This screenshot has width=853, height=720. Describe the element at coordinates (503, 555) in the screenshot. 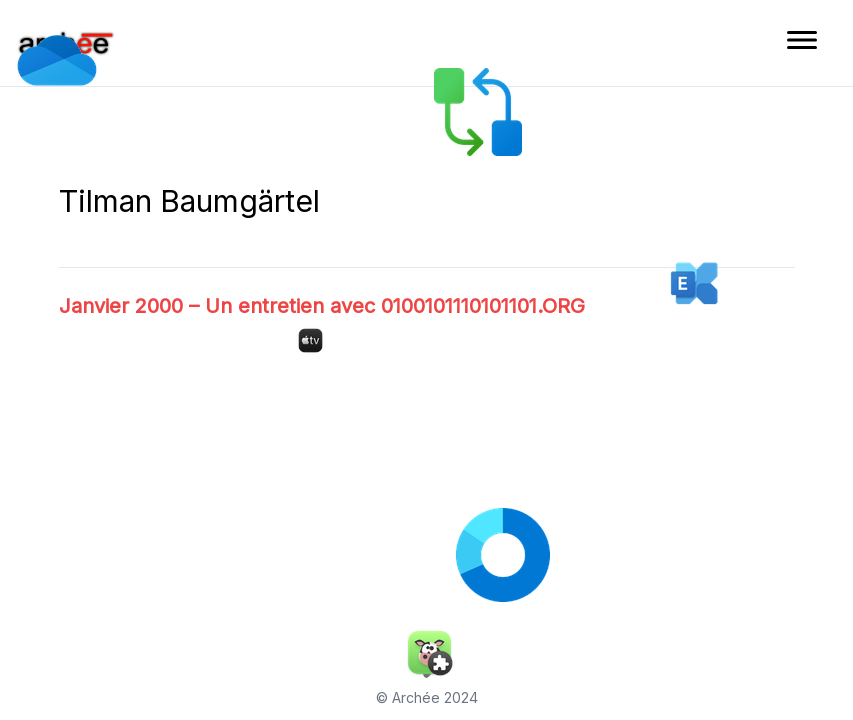

I see `open productivity app` at that location.